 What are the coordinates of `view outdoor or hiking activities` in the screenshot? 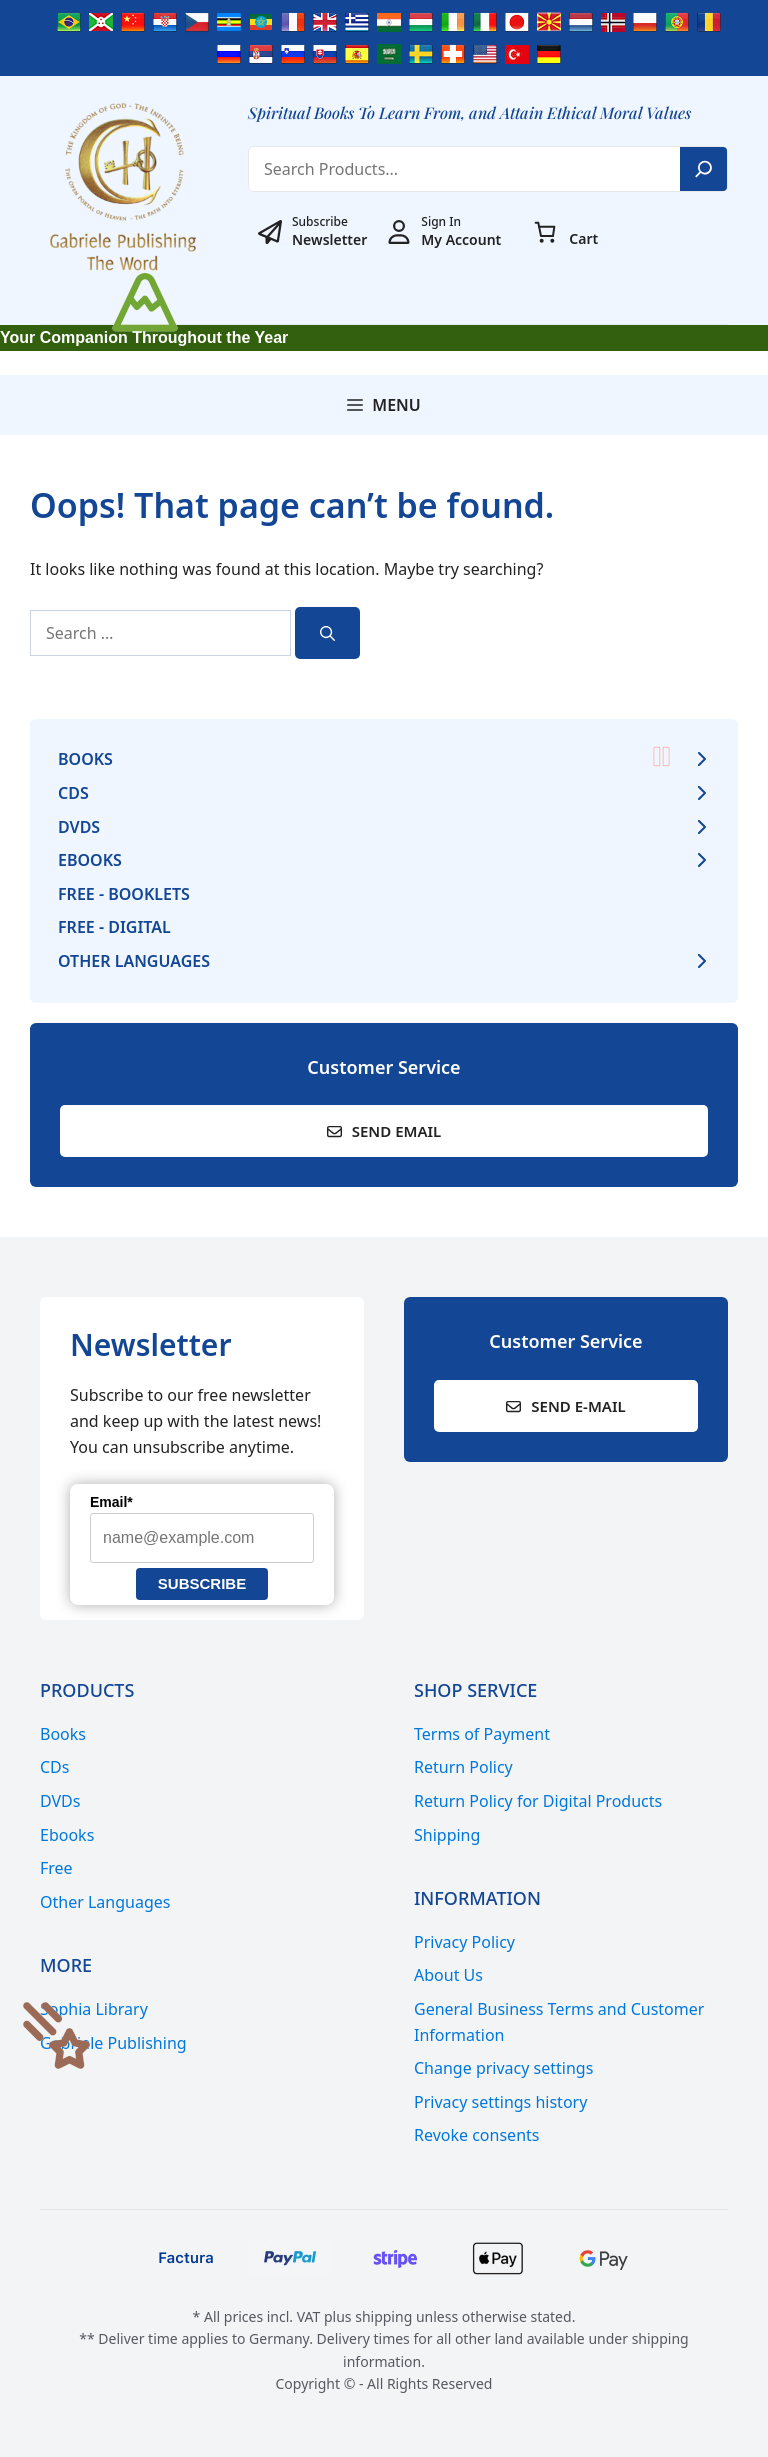 It's located at (145, 302).